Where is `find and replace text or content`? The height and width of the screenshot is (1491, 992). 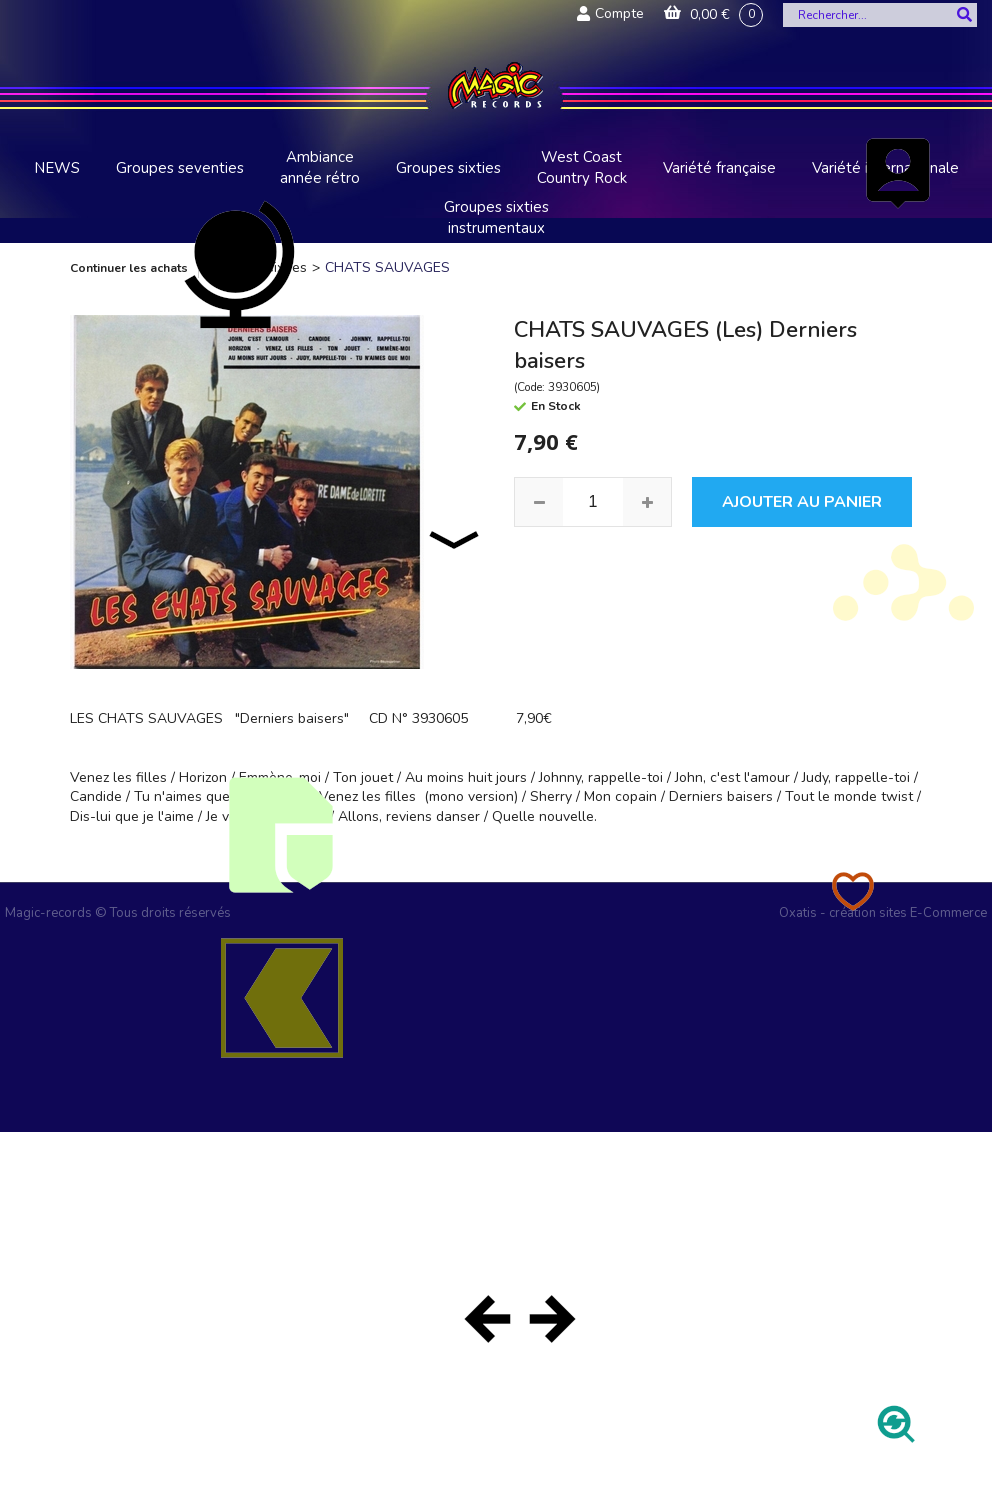 find and replace text or content is located at coordinates (896, 1424).